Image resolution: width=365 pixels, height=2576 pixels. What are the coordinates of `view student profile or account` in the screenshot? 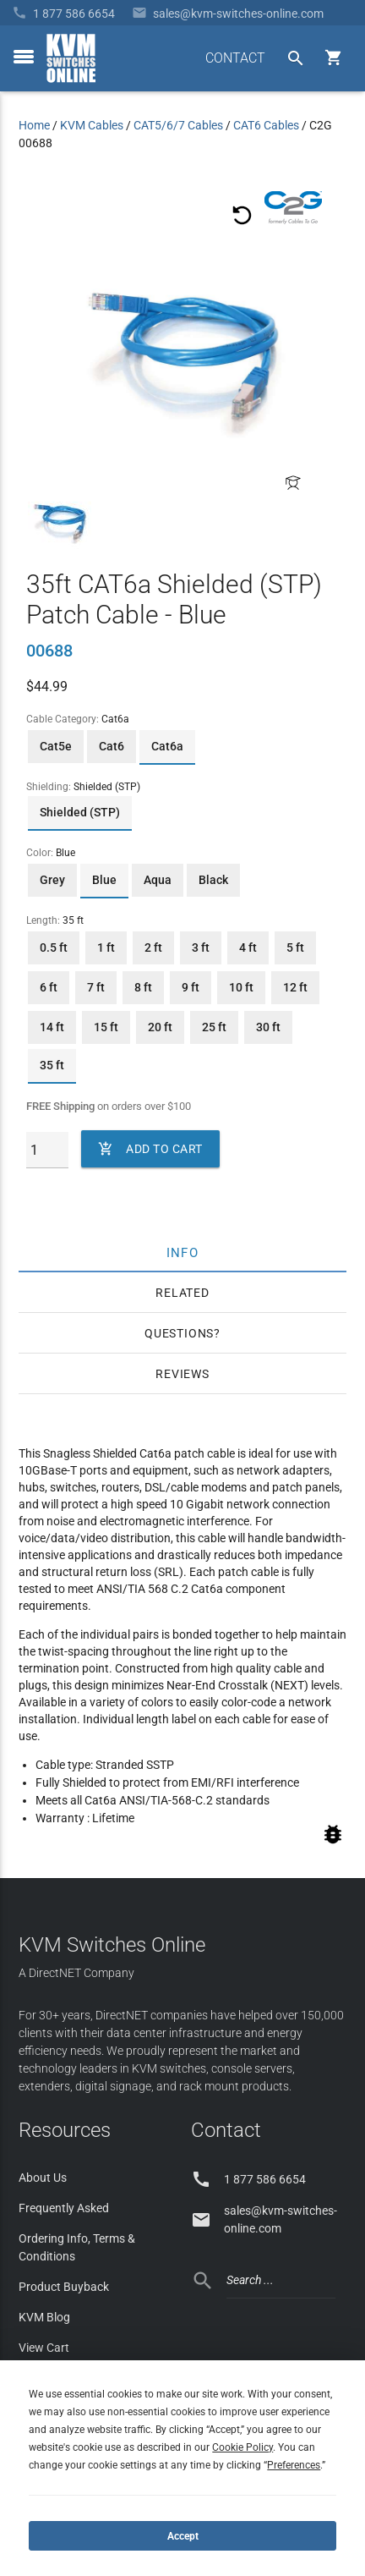 It's located at (293, 483).